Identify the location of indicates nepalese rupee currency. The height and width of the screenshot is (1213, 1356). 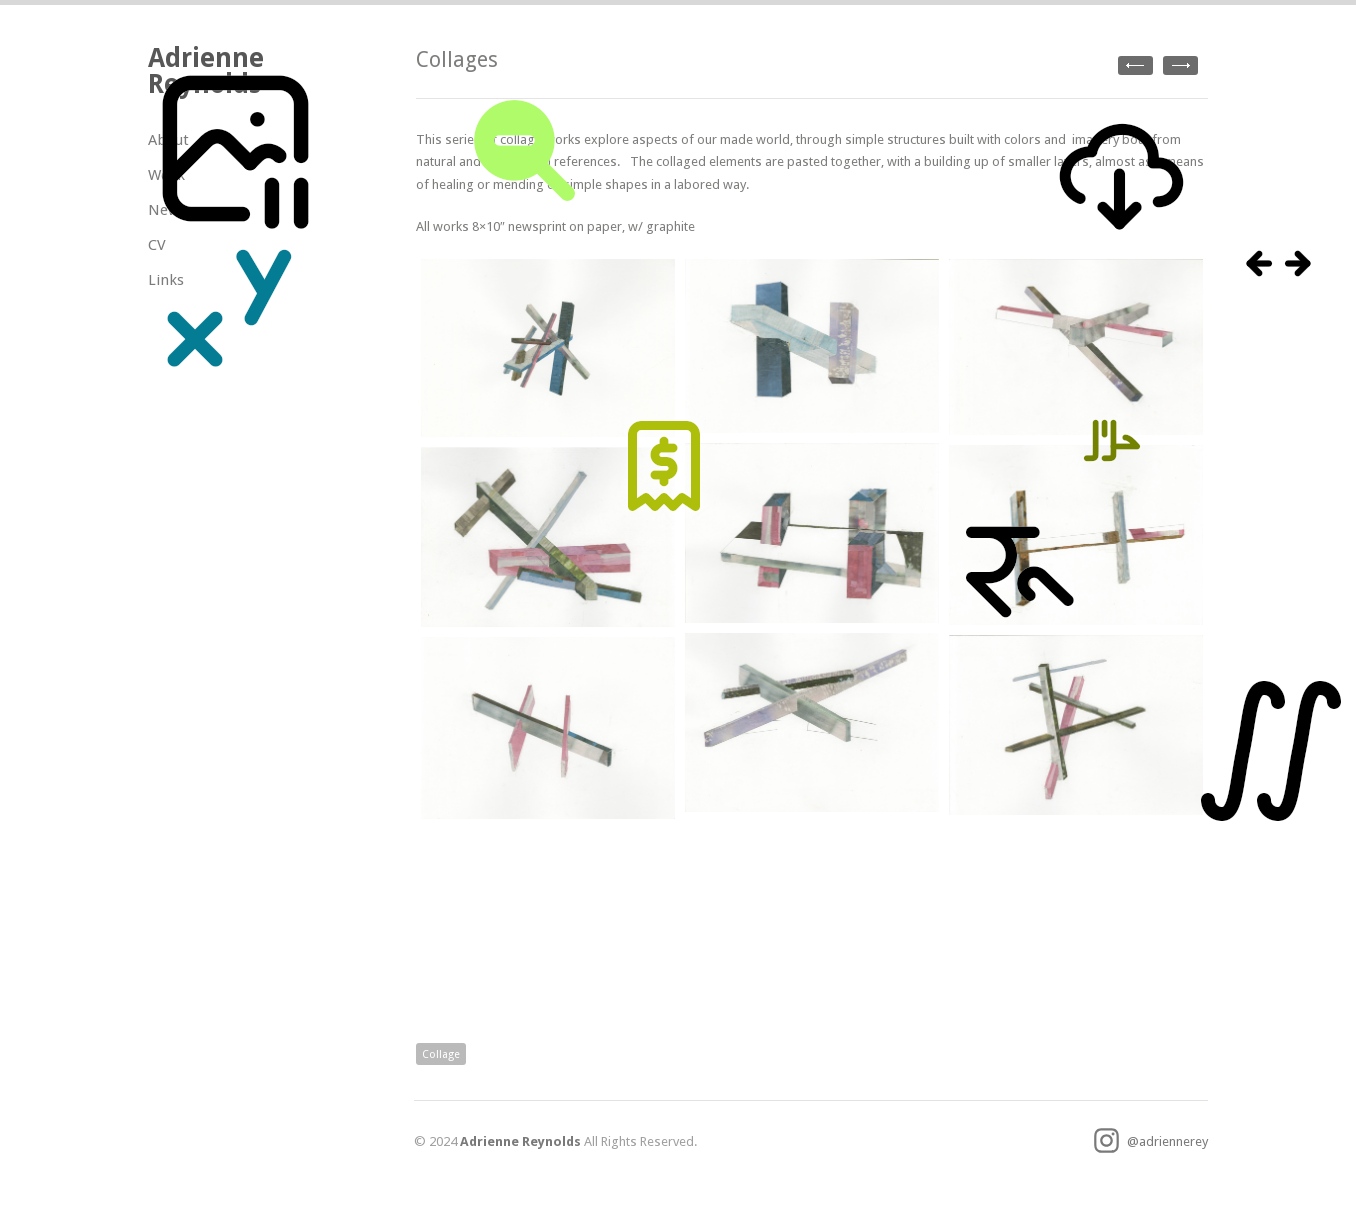
(1017, 572).